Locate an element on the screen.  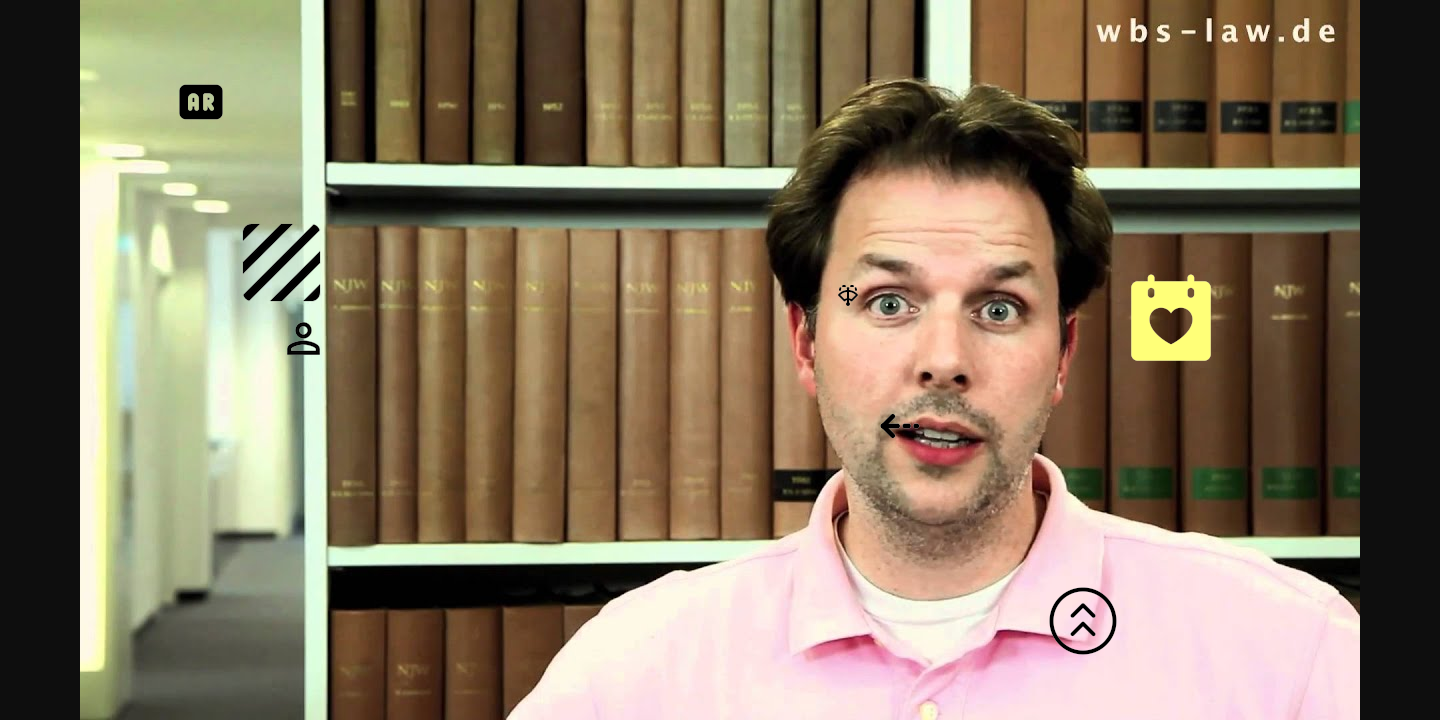
view favorite or saved dates is located at coordinates (1171, 321).